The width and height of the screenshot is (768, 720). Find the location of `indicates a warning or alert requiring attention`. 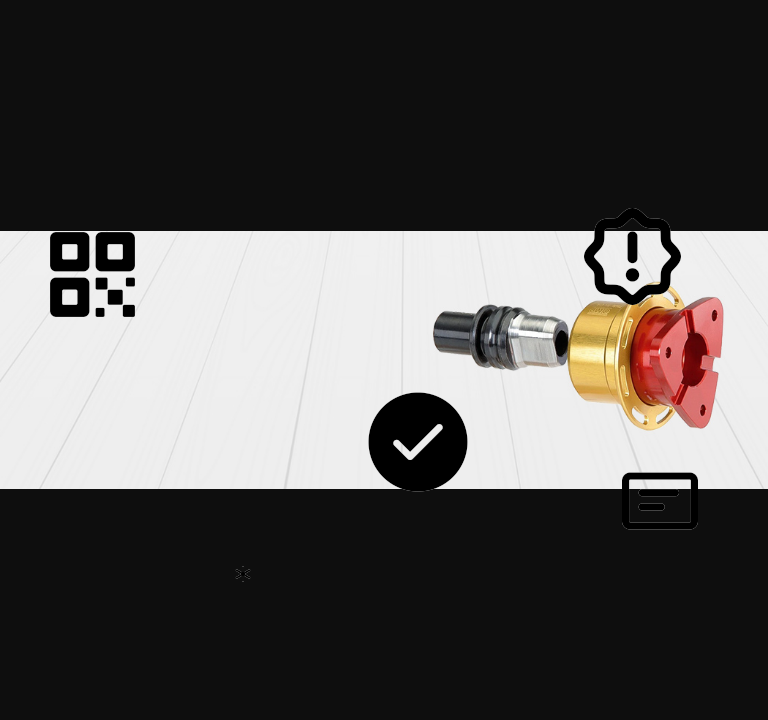

indicates a warning or alert requiring attention is located at coordinates (632, 256).